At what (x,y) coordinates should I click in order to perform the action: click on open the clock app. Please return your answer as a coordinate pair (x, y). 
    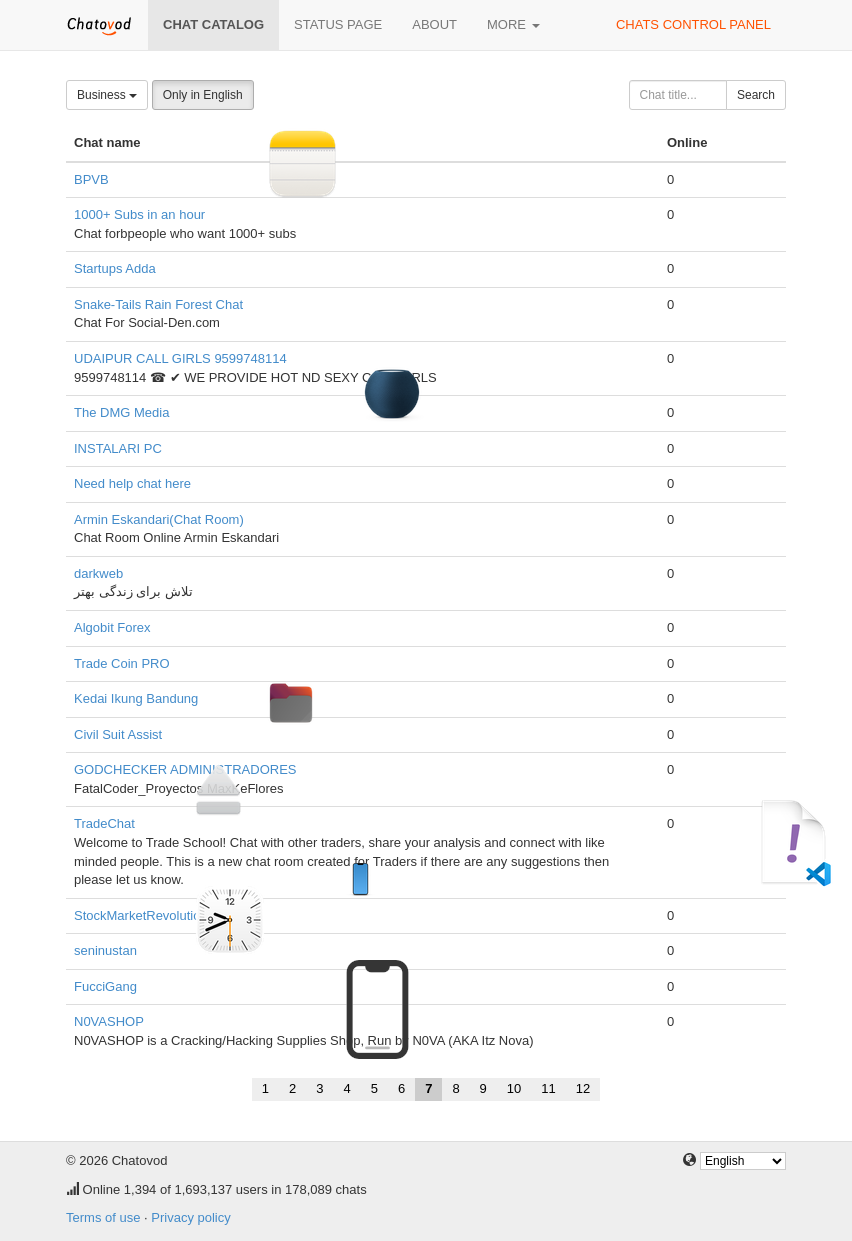
    Looking at the image, I should click on (230, 920).